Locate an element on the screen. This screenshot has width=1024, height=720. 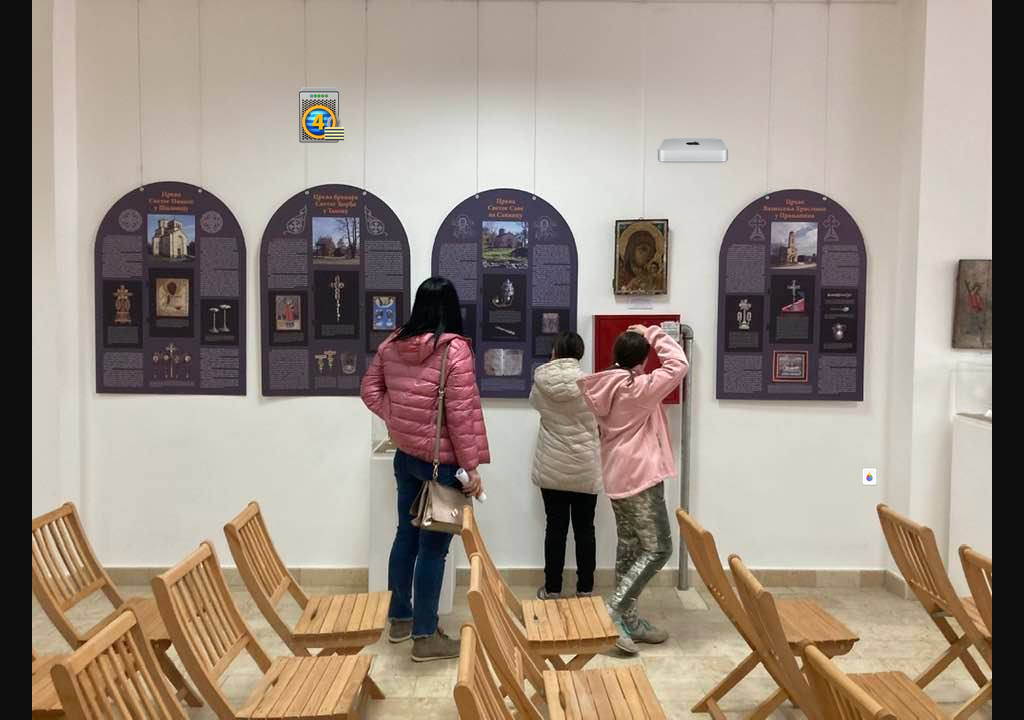
locked RAID 4 storage array is located at coordinates (319, 115).